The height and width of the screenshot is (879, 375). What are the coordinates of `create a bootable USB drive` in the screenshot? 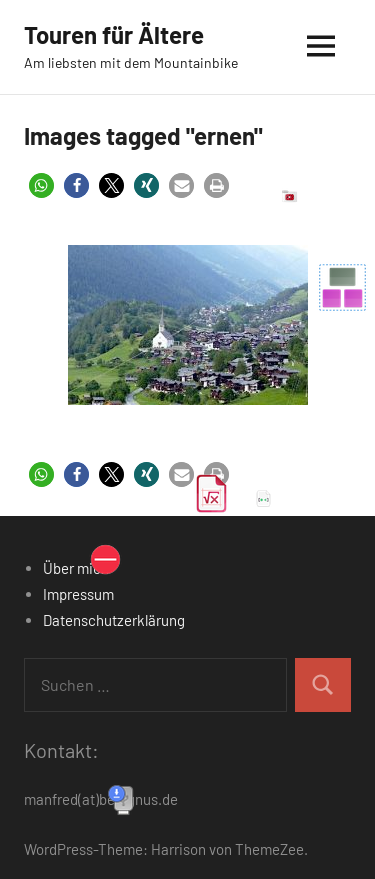 It's located at (123, 800).